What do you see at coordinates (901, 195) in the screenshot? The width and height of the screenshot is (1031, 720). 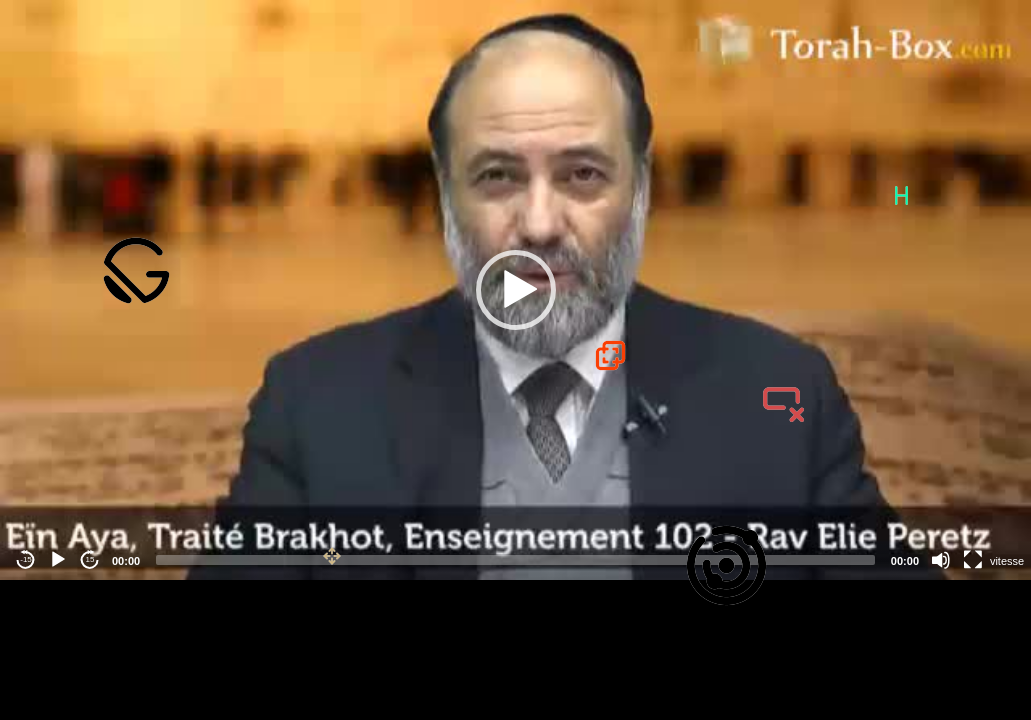 I see `indicates a heading or header element` at bounding box center [901, 195].